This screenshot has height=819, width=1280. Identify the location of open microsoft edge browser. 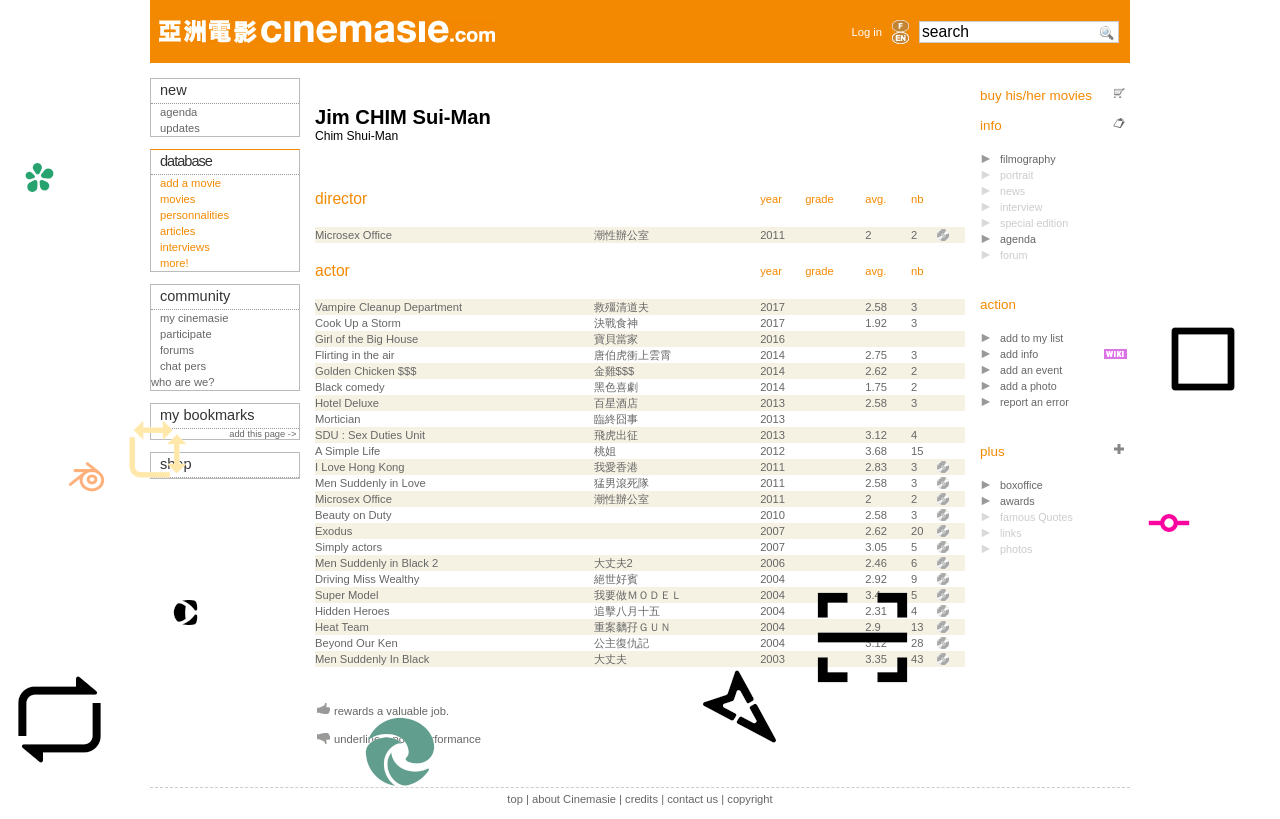
(400, 752).